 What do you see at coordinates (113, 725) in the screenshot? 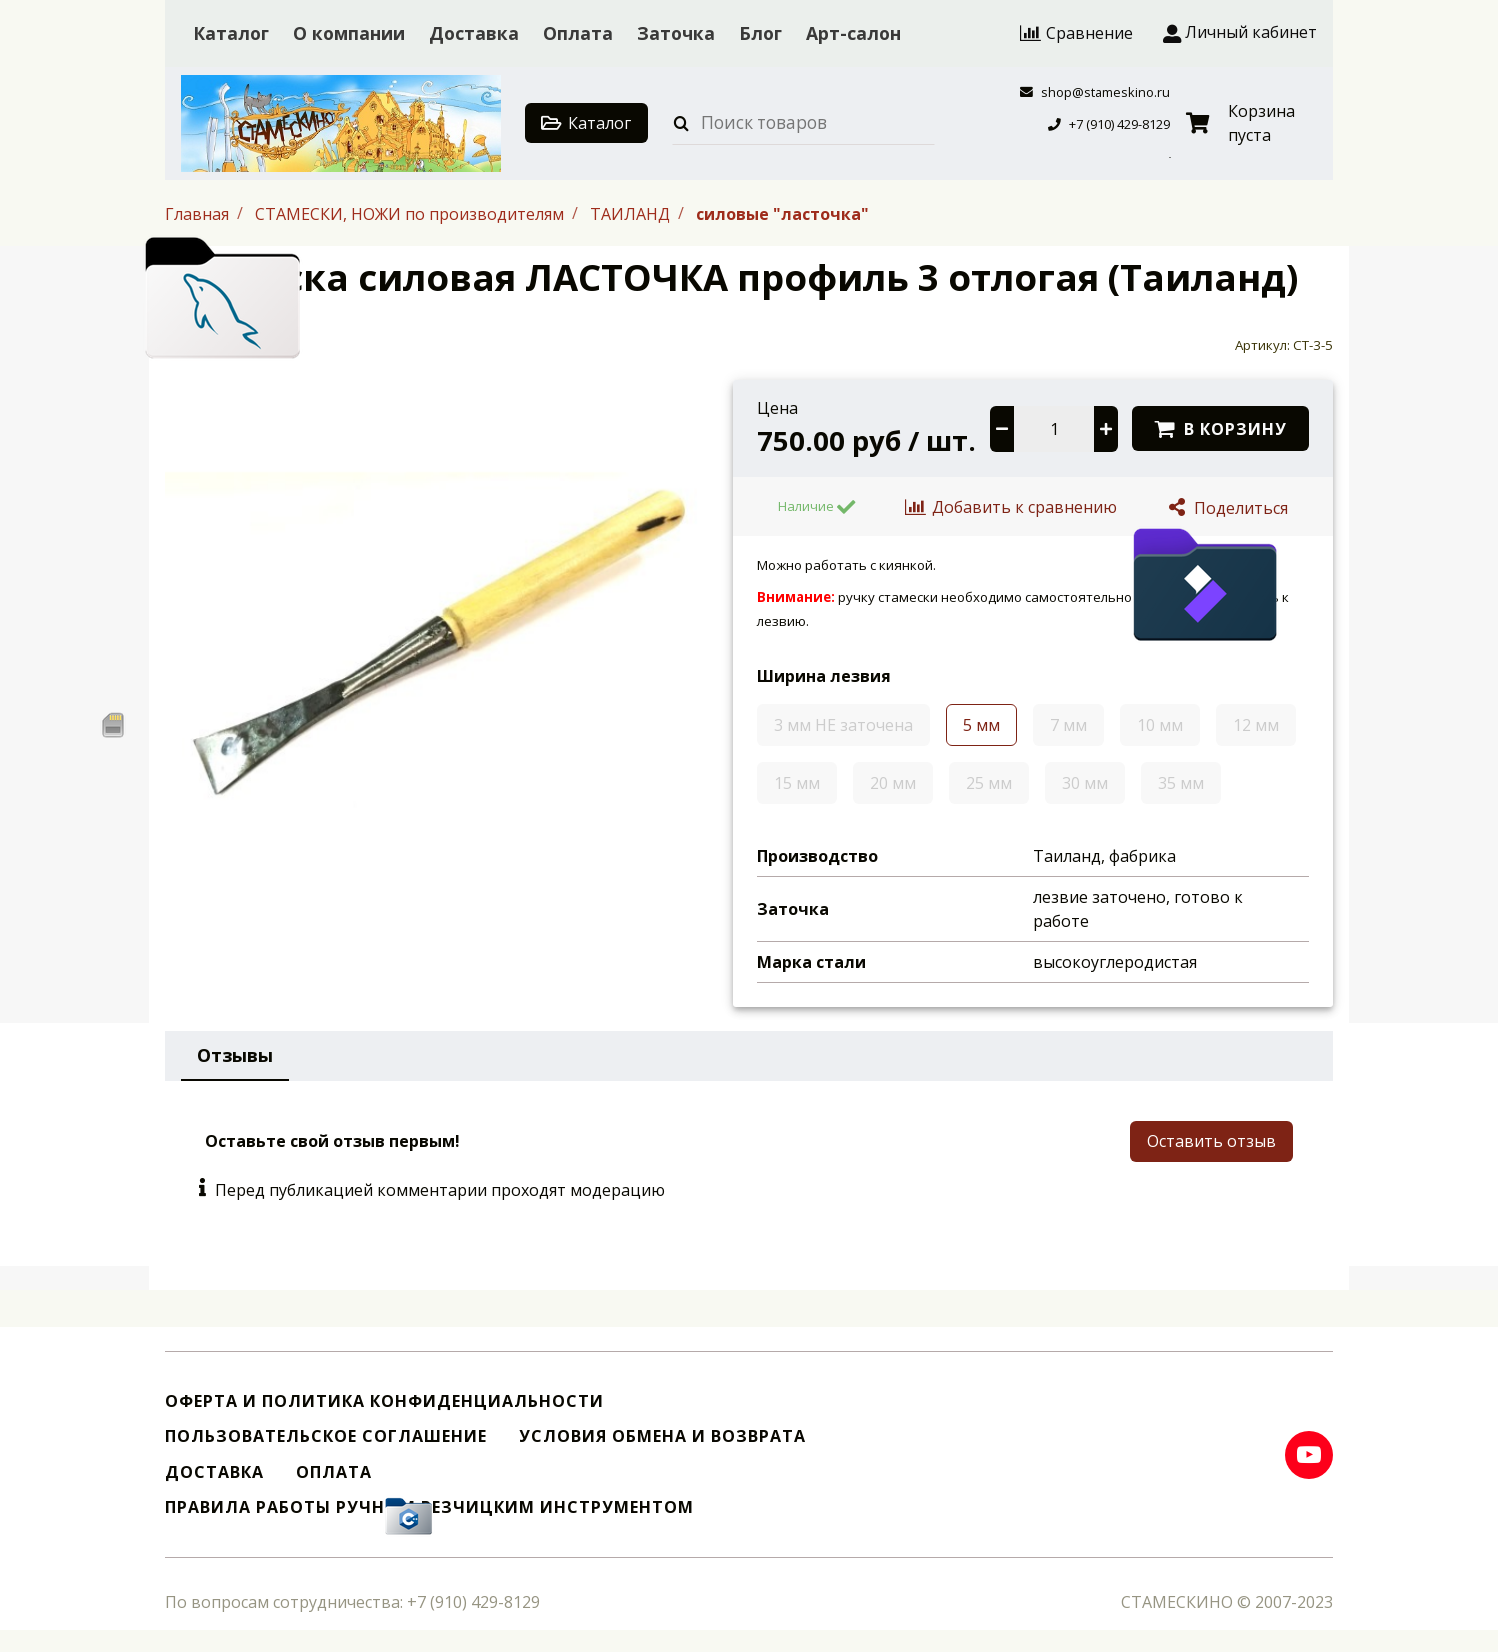
I see `access connected USB flash drive` at bounding box center [113, 725].